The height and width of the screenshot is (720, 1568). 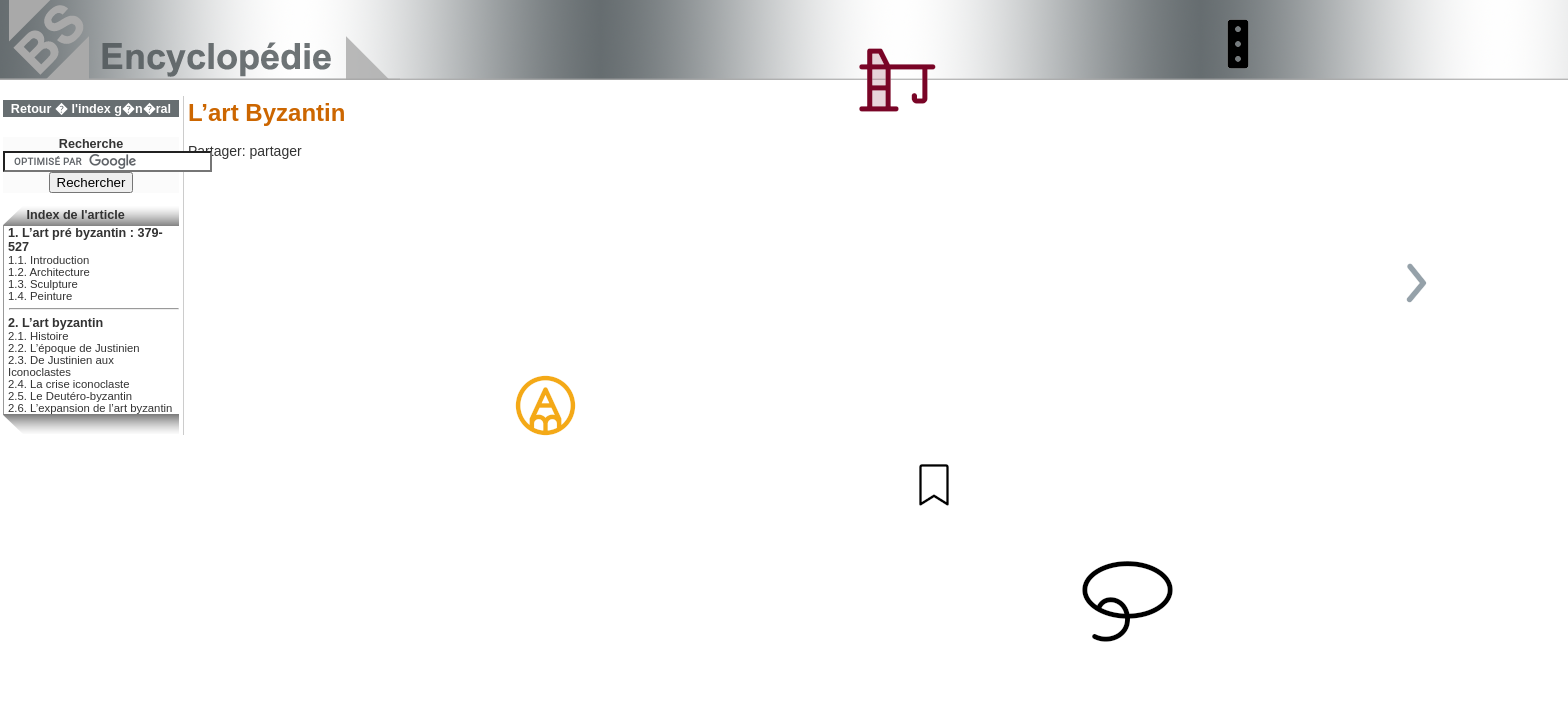 I want to click on construction or building in progress, so click(x=896, y=80).